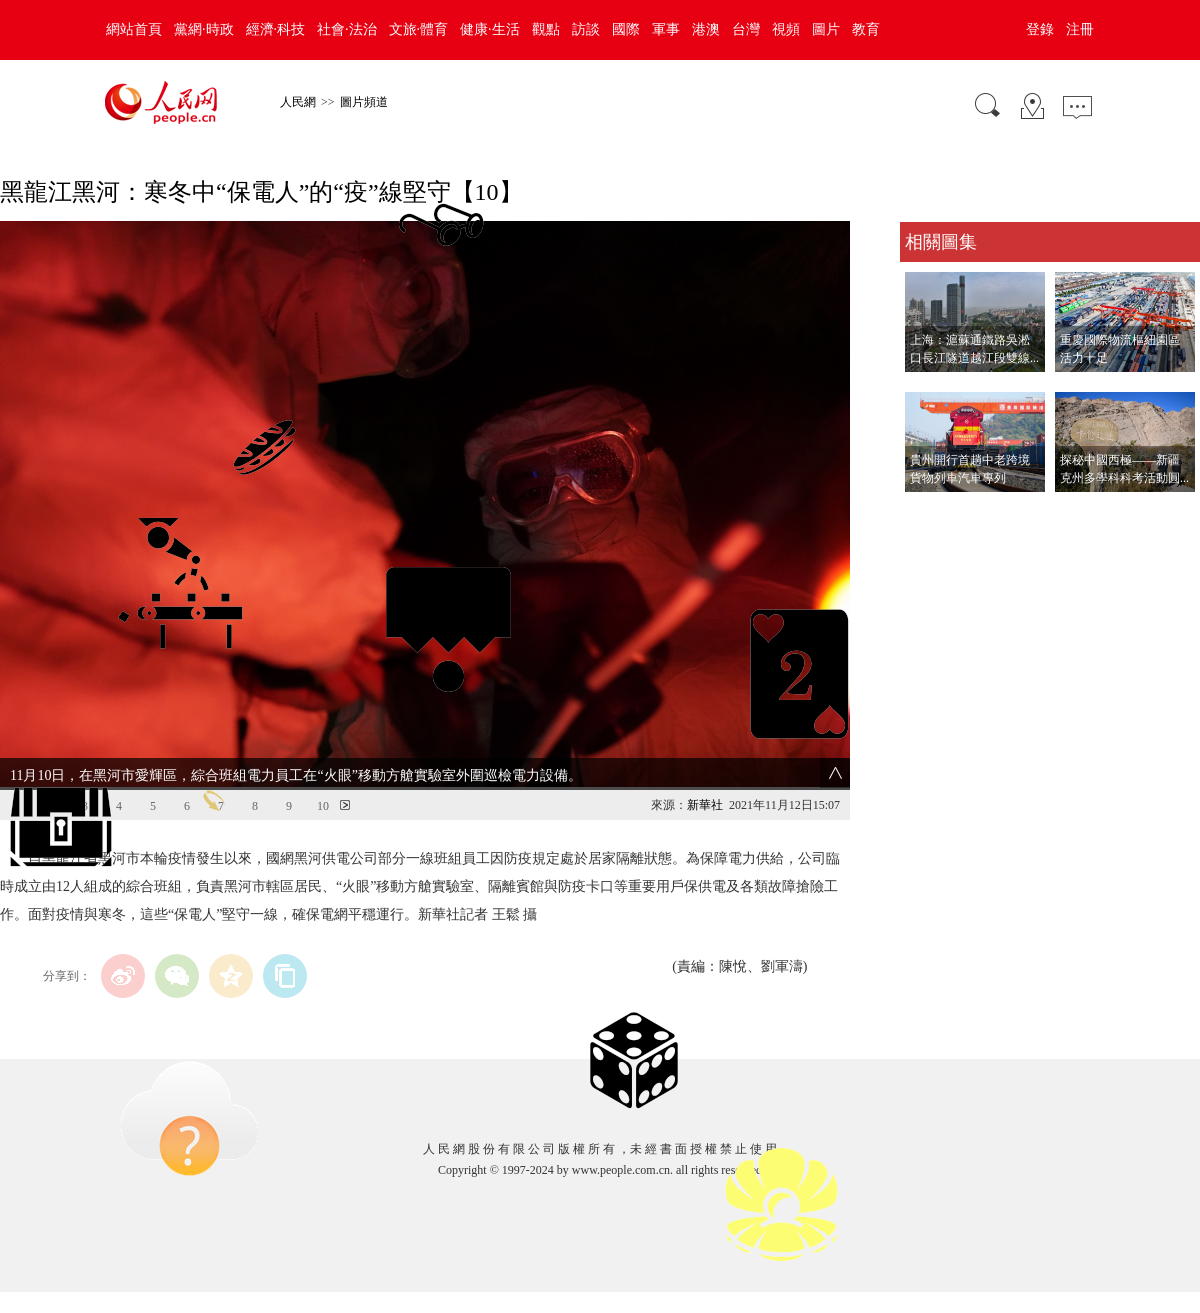 This screenshot has width=1200, height=1313. What do you see at coordinates (448, 629) in the screenshot?
I see `crush or compress an item` at bounding box center [448, 629].